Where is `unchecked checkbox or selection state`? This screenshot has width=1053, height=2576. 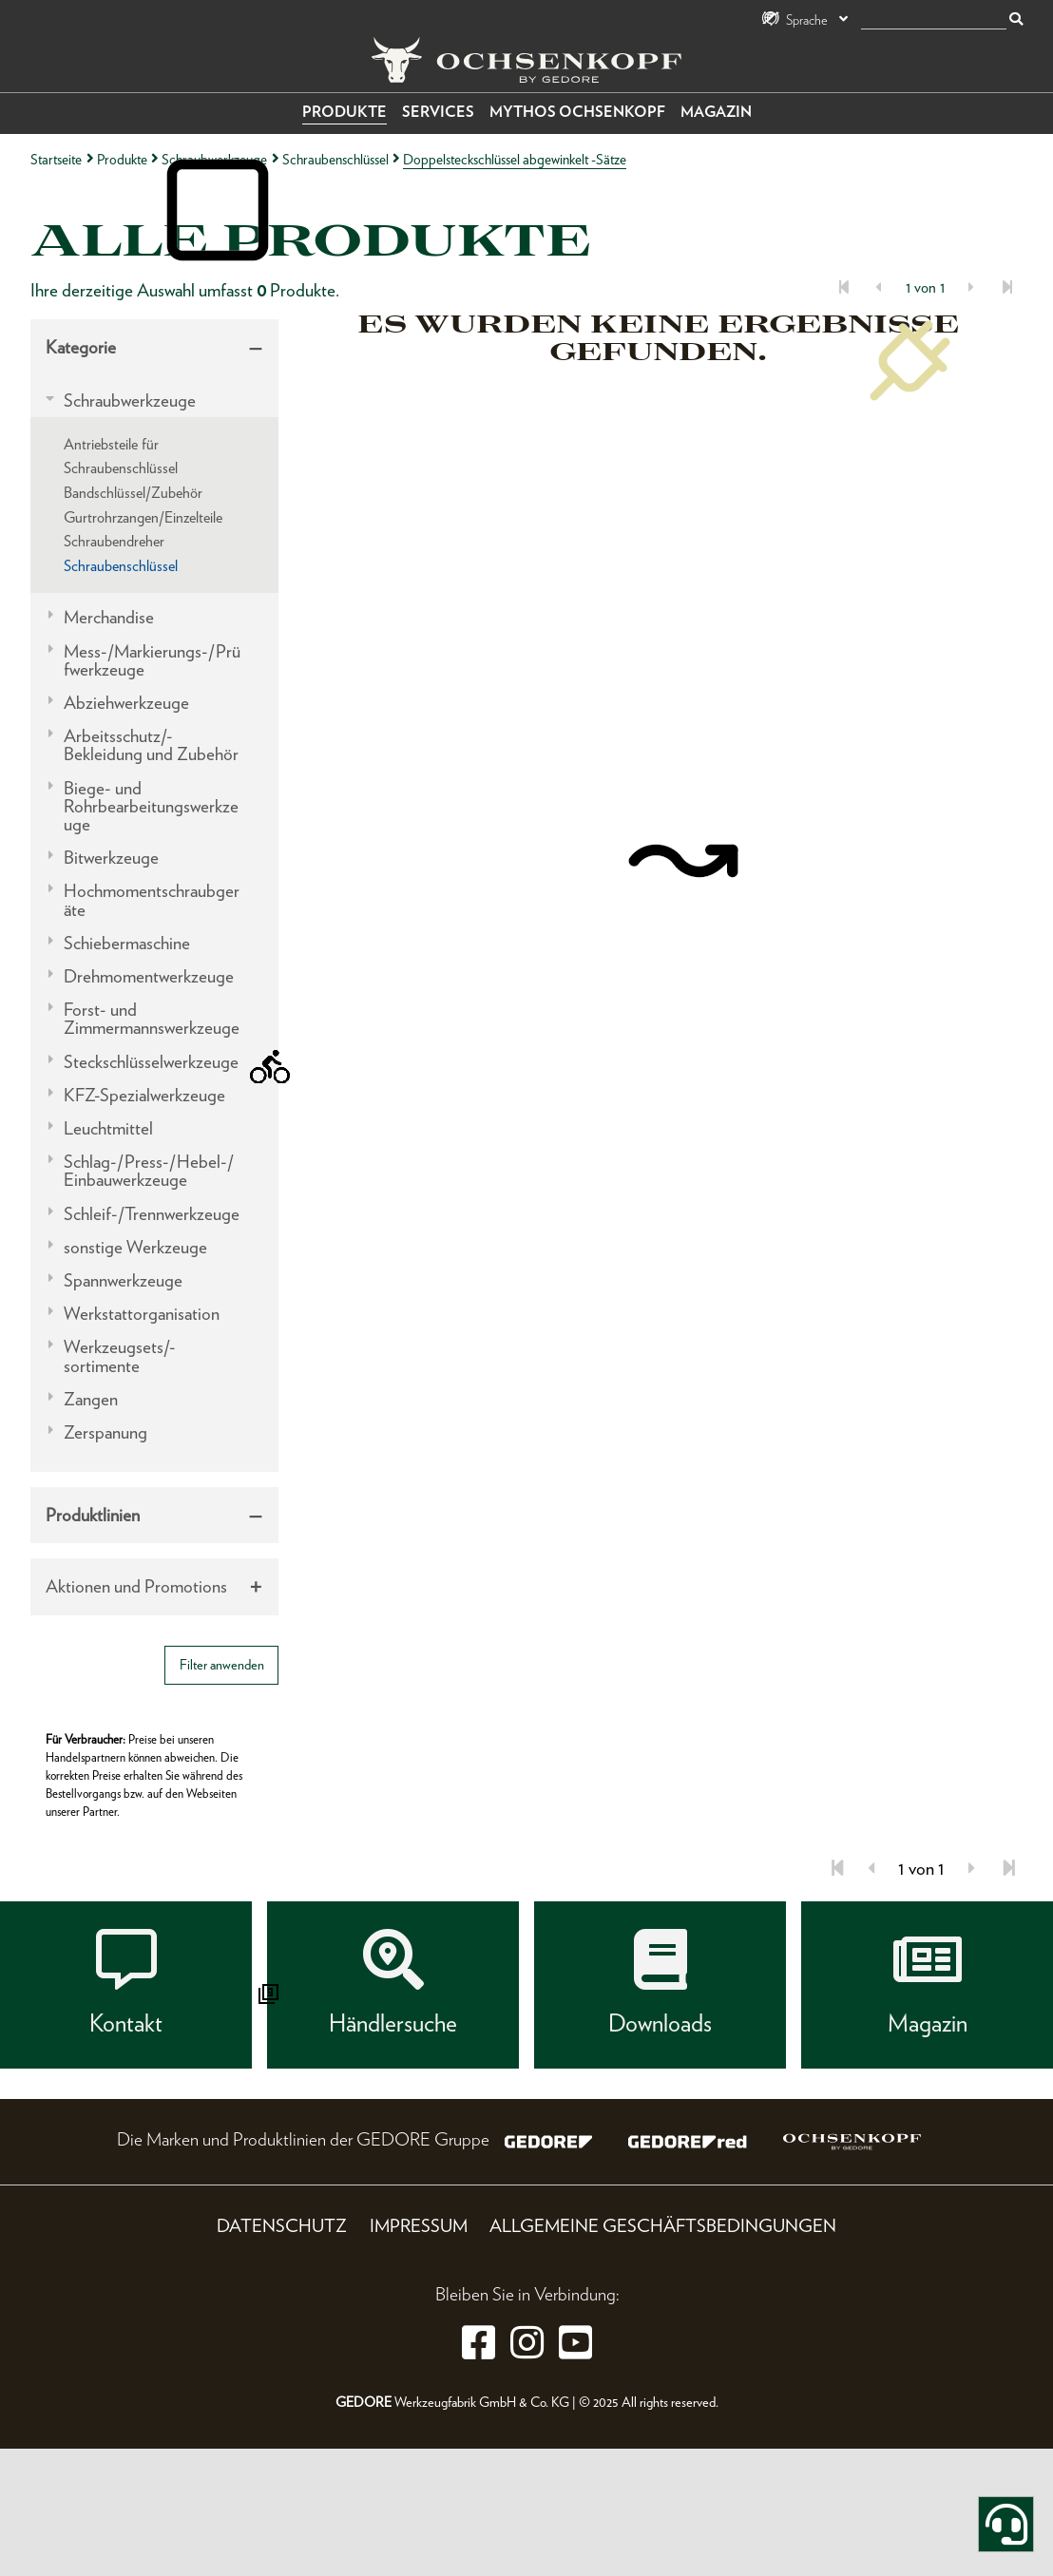 unchecked checkbox or selection state is located at coordinates (218, 210).